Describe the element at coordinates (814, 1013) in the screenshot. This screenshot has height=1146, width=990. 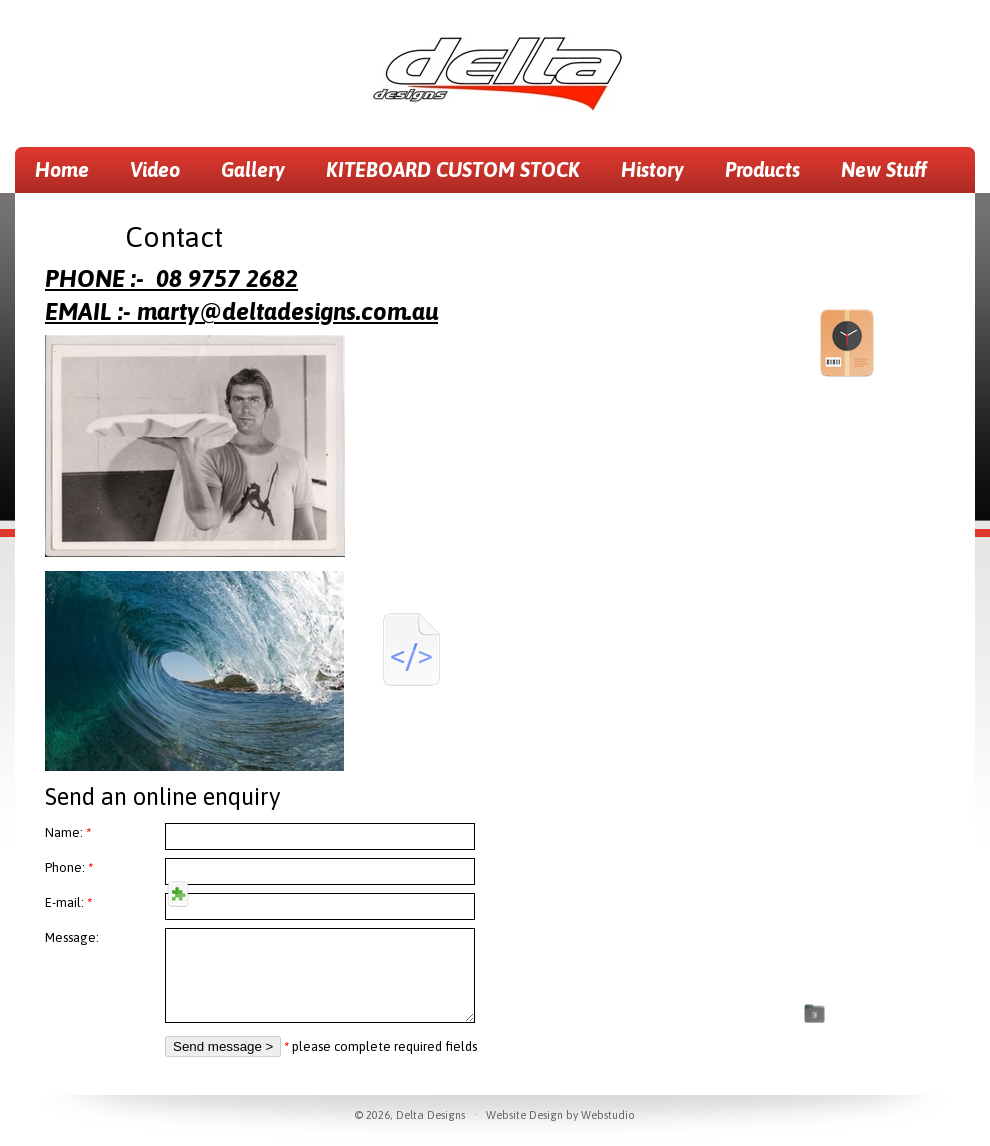
I see `open templates folder` at that location.